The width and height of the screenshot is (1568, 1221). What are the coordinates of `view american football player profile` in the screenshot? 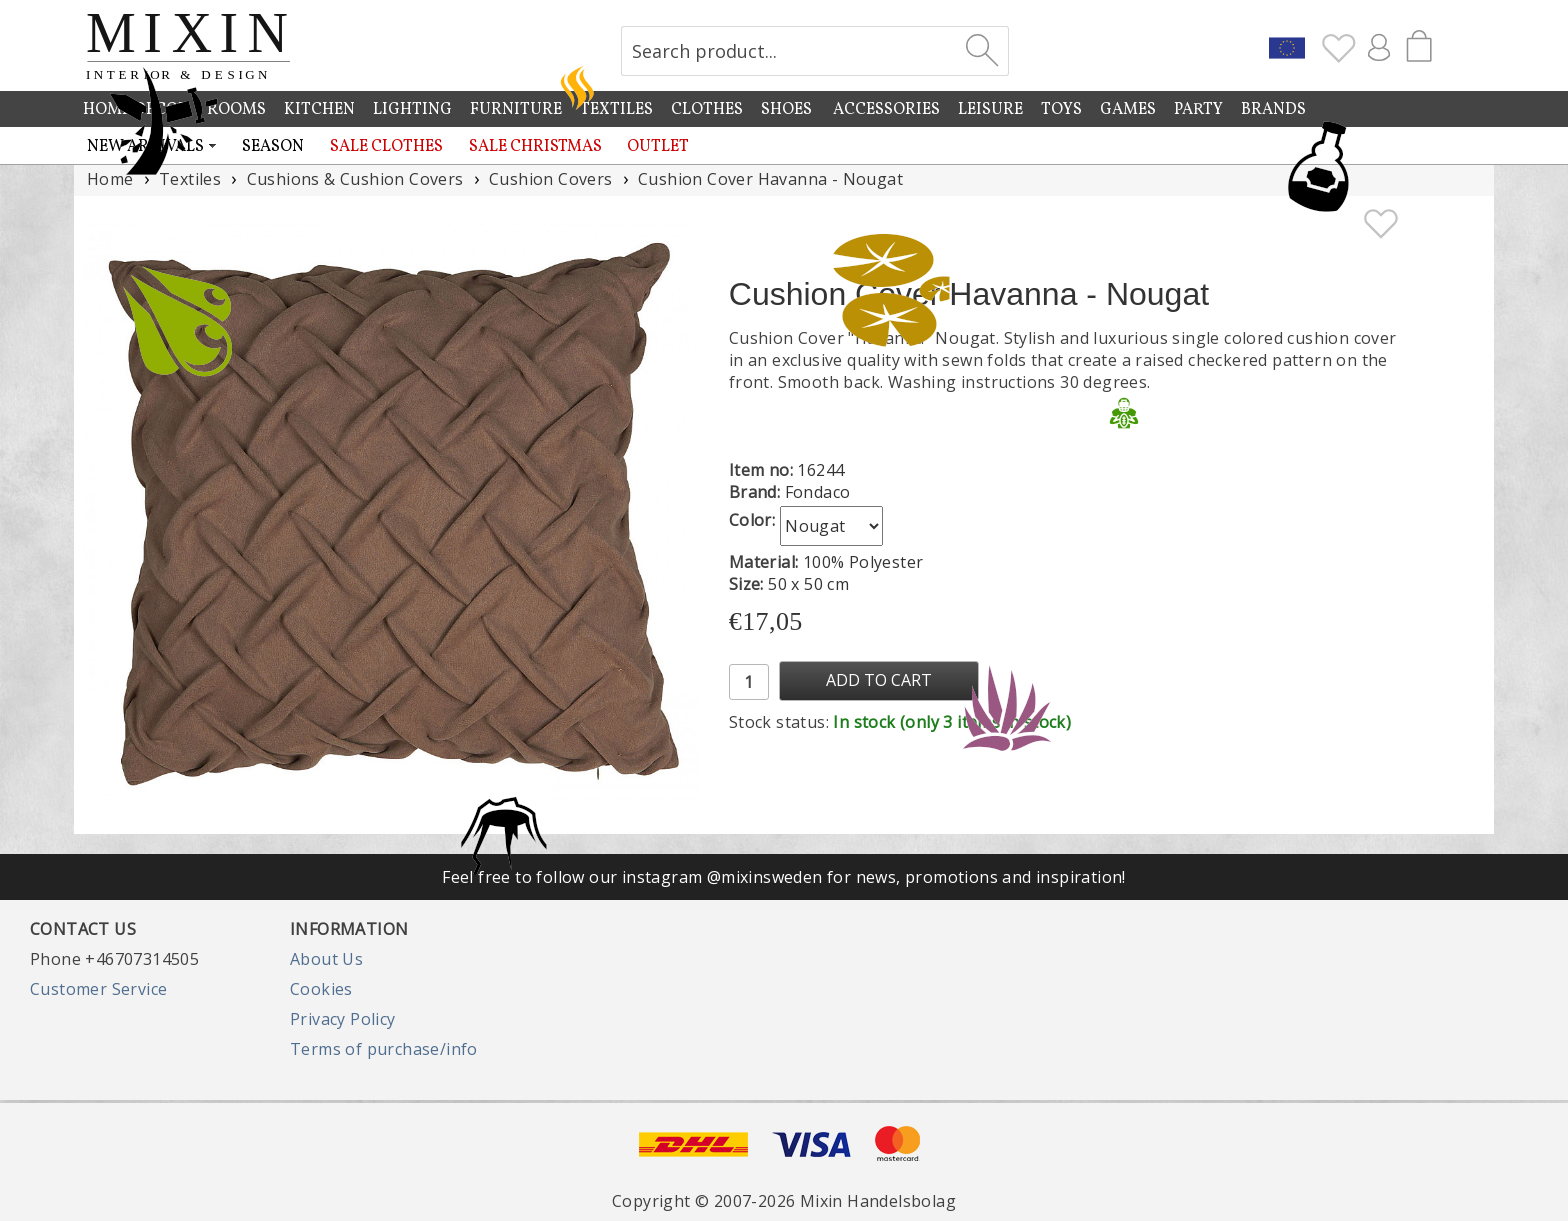 It's located at (1124, 412).